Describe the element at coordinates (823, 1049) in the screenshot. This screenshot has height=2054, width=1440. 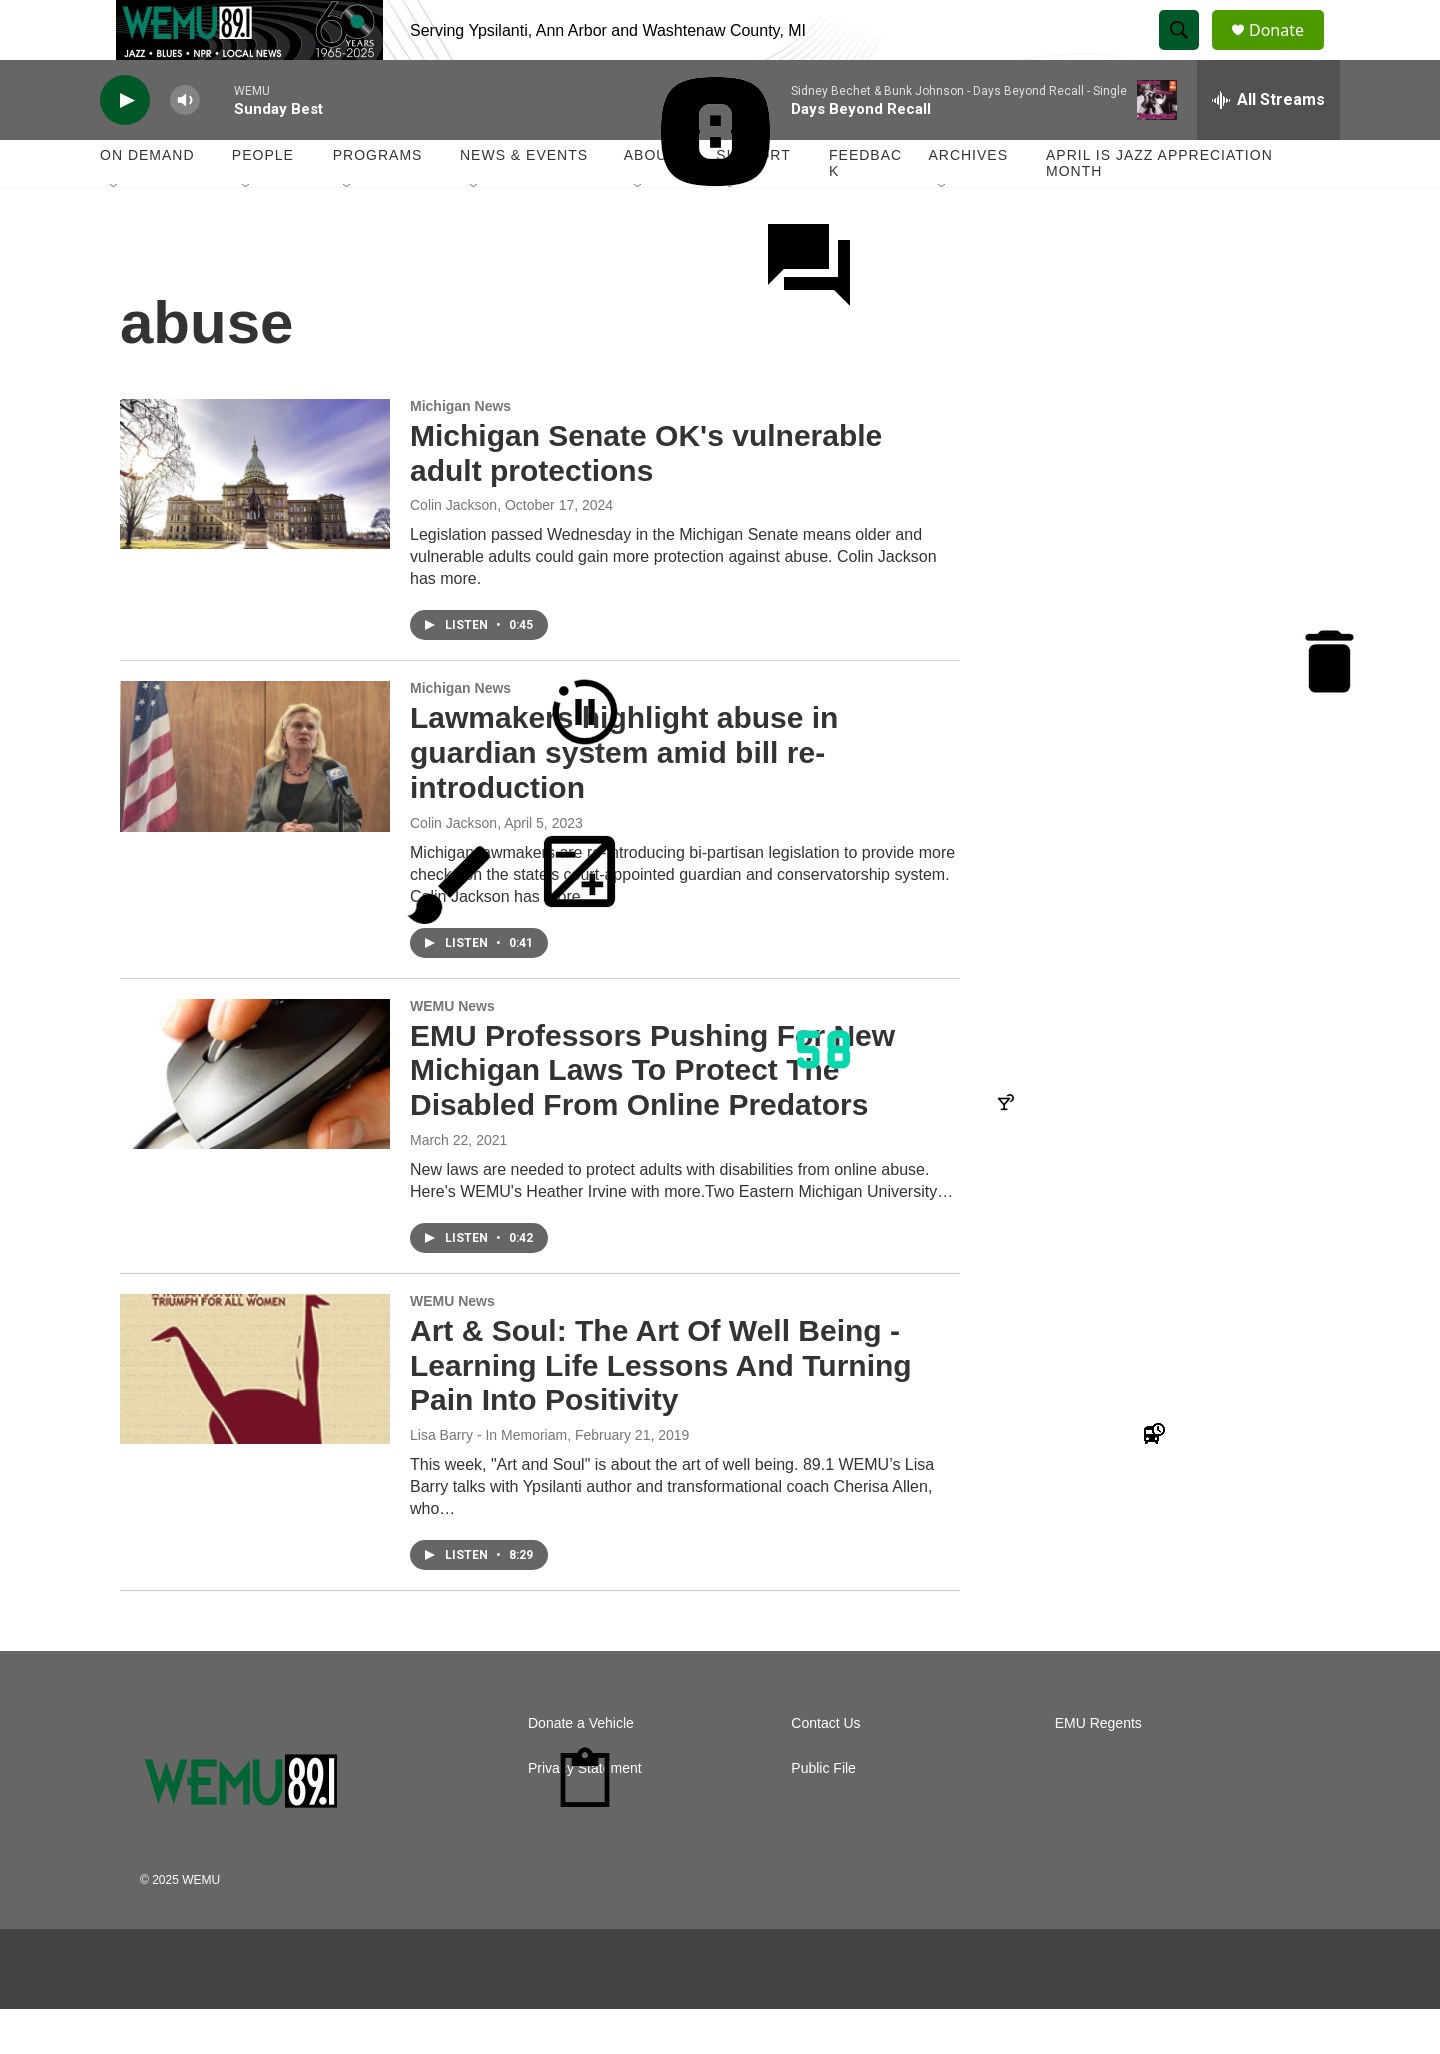
I see `indicates item number 58 in a list or sequence` at that location.